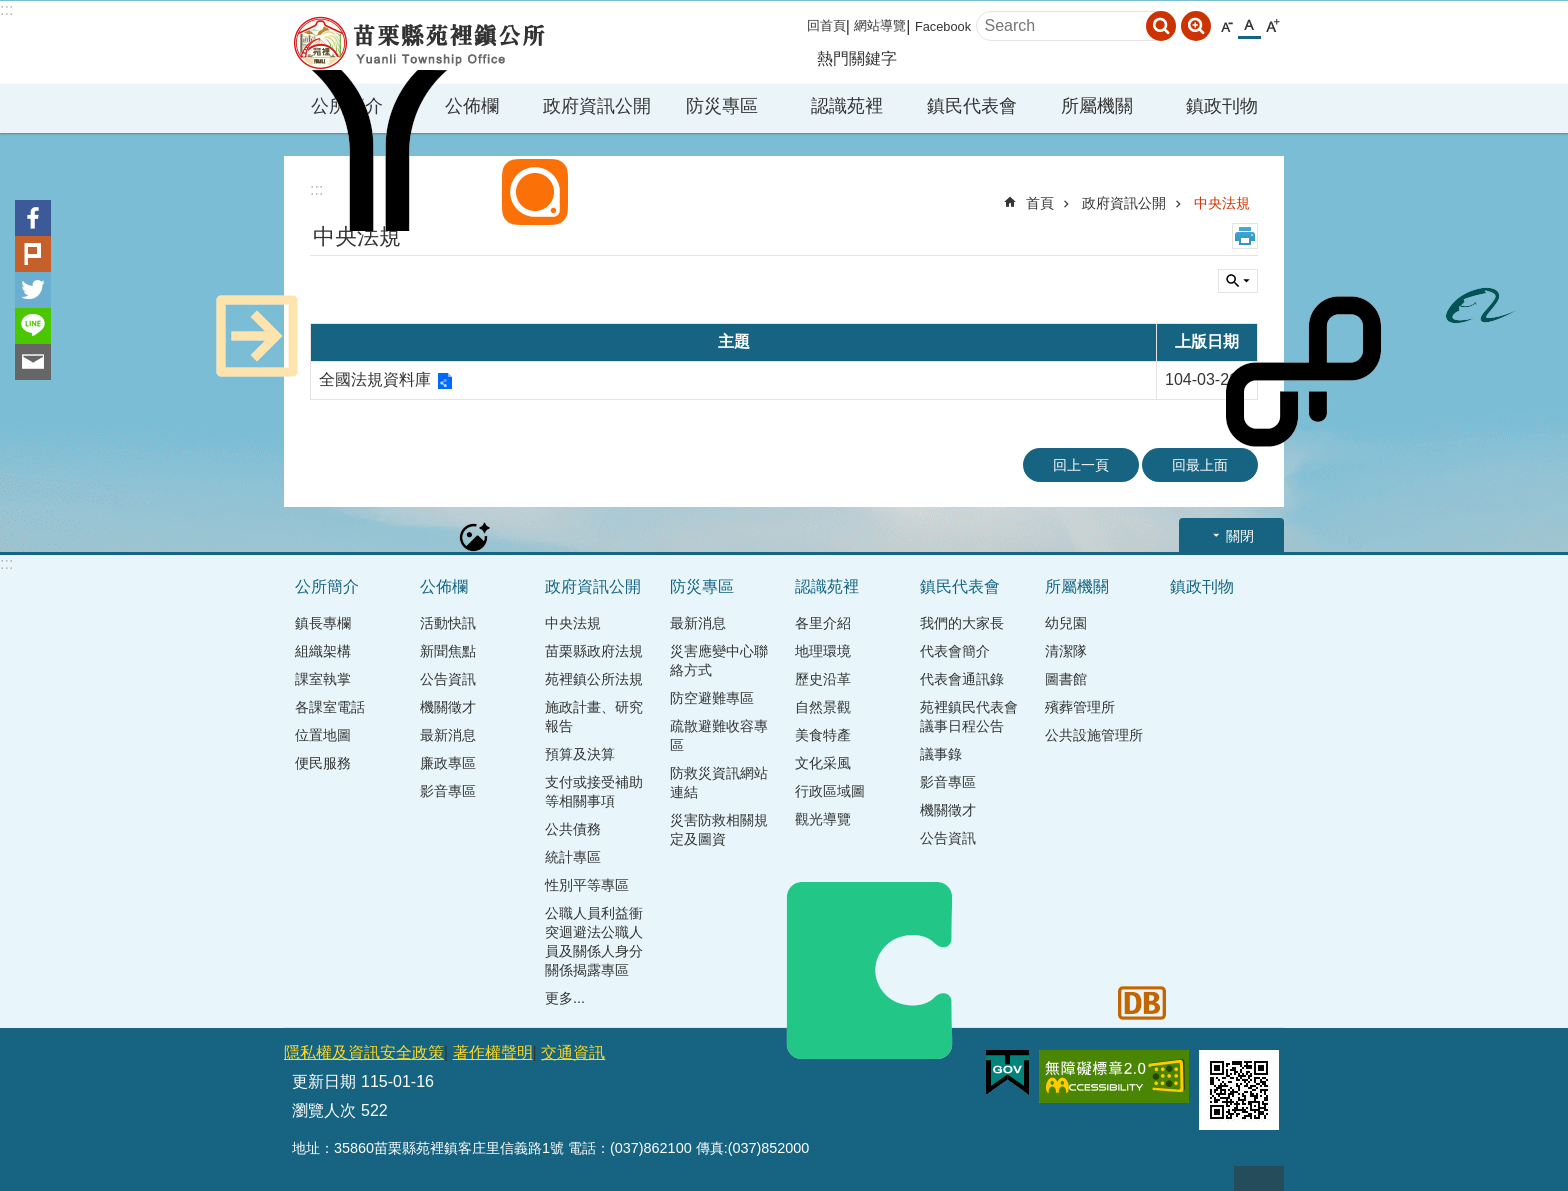 The width and height of the screenshot is (1568, 1191). What do you see at coordinates (1142, 1003) in the screenshot?
I see `deutsche bahn logo - german railway company` at bounding box center [1142, 1003].